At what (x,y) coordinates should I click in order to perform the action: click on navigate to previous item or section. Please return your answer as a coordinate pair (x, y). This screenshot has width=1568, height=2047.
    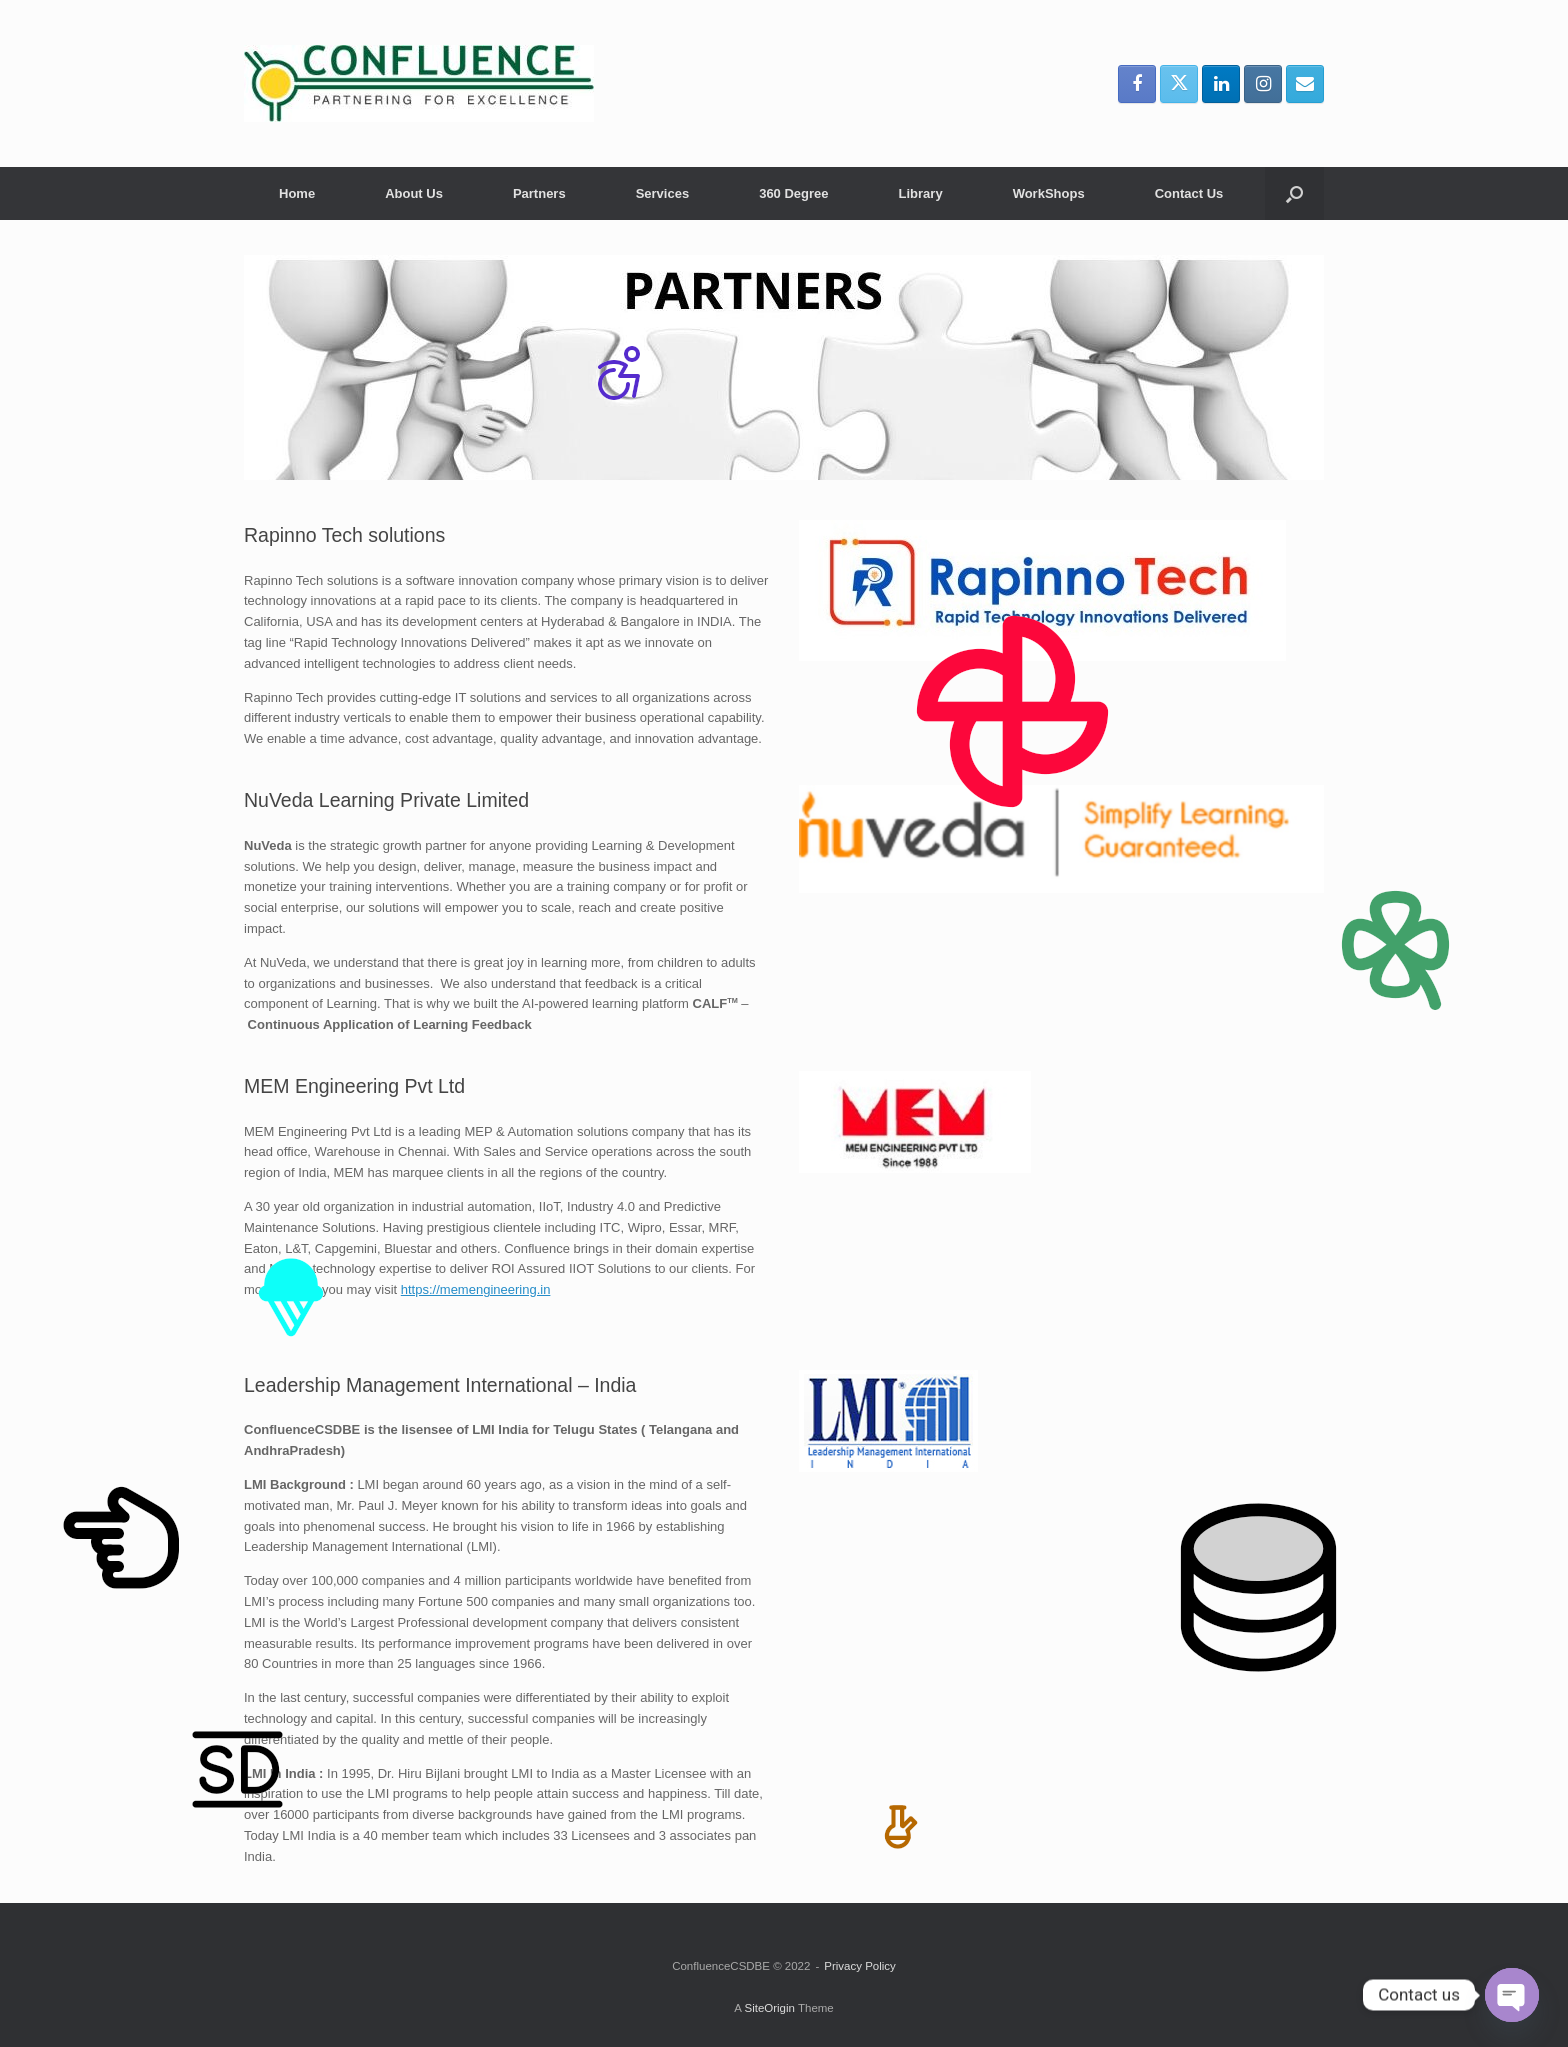
    Looking at the image, I should click on (124, 1539).